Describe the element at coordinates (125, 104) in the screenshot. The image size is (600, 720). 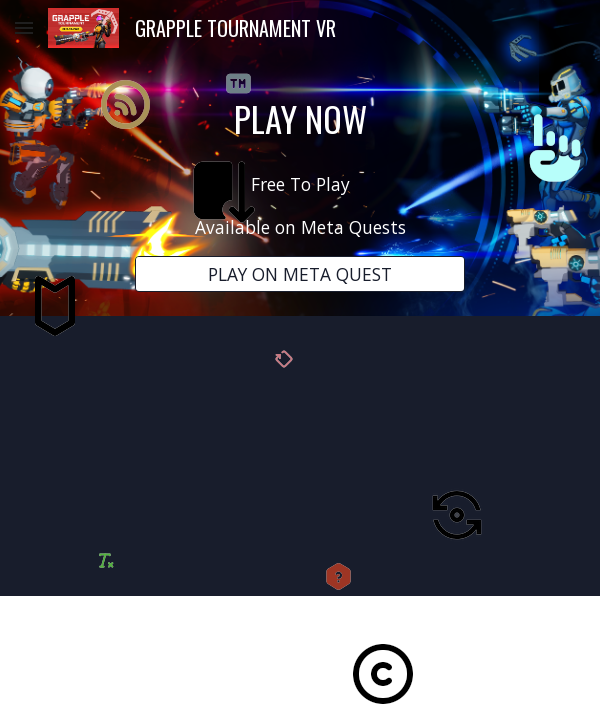
I see `locate your airtag device` at that location.